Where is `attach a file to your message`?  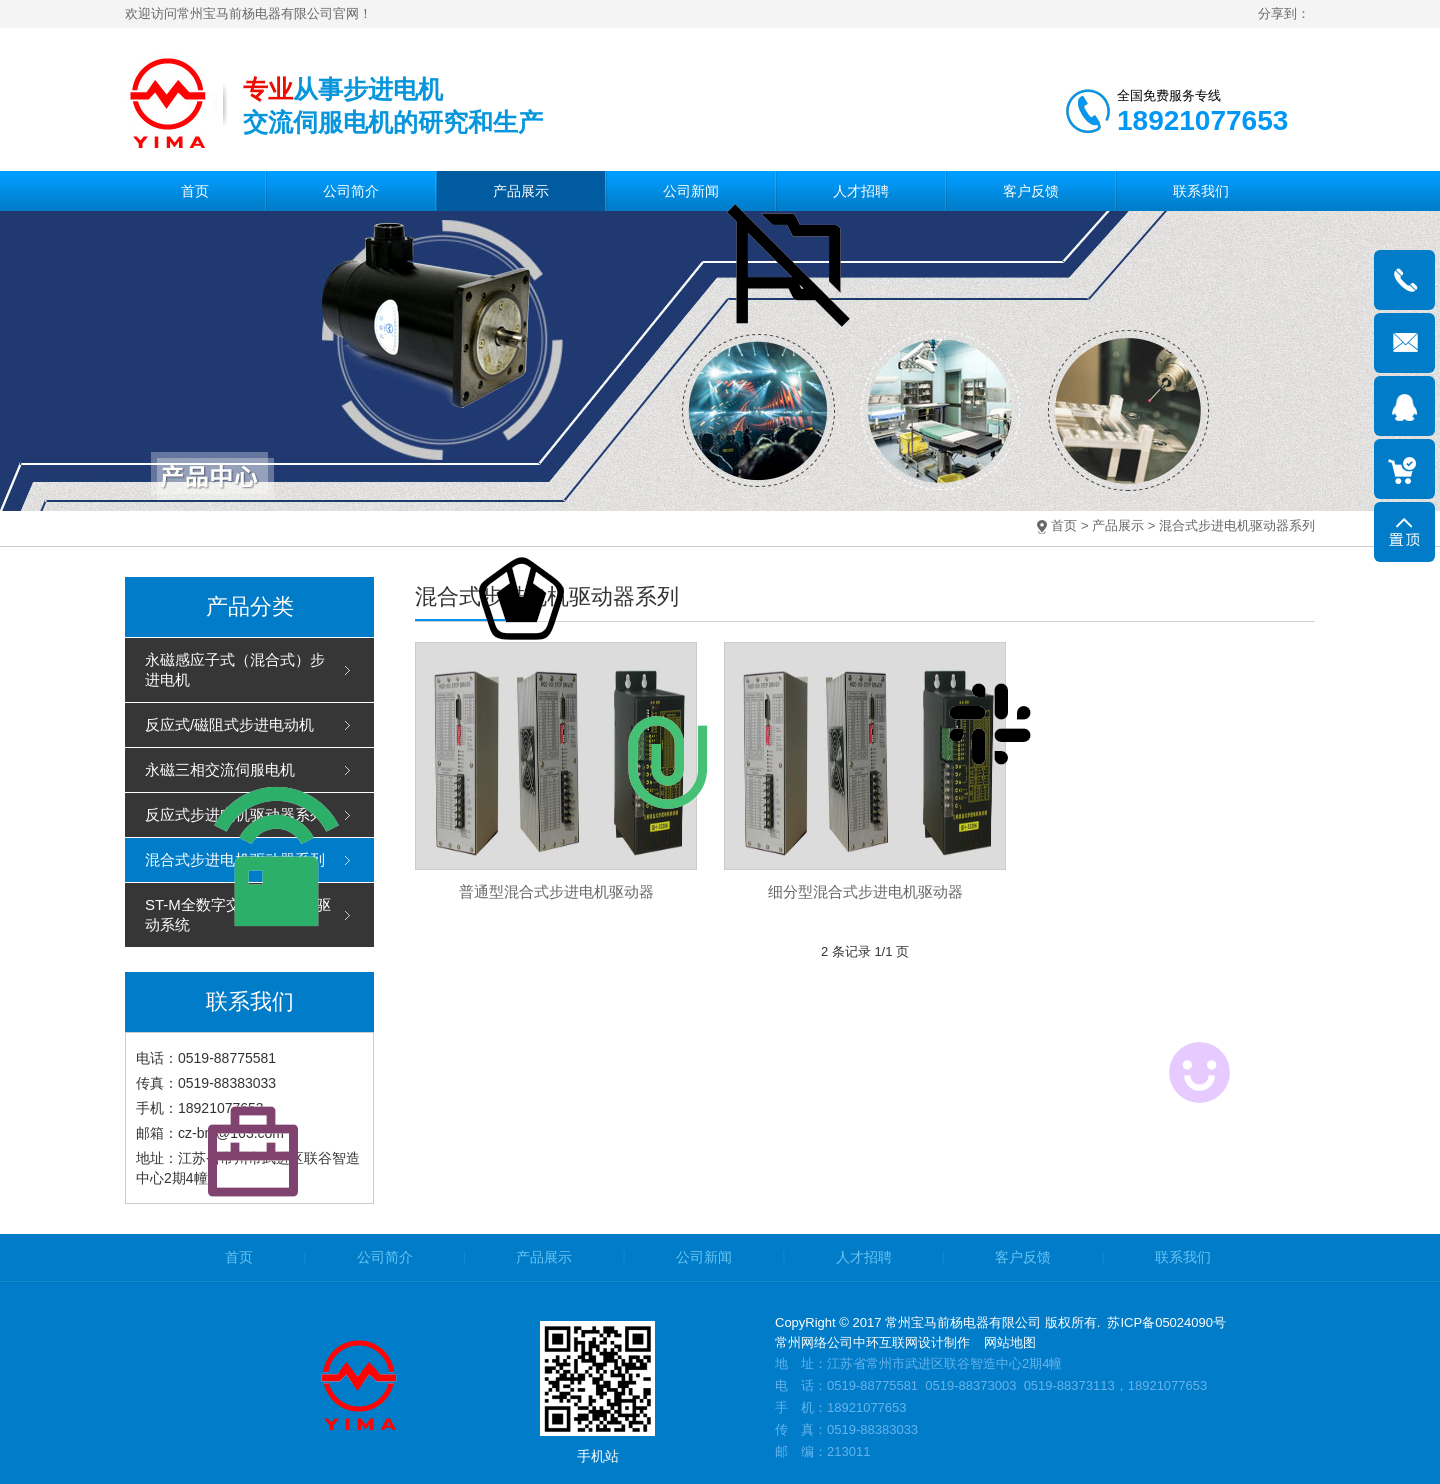
attach a file to your message is located at coordinates (665, 762).